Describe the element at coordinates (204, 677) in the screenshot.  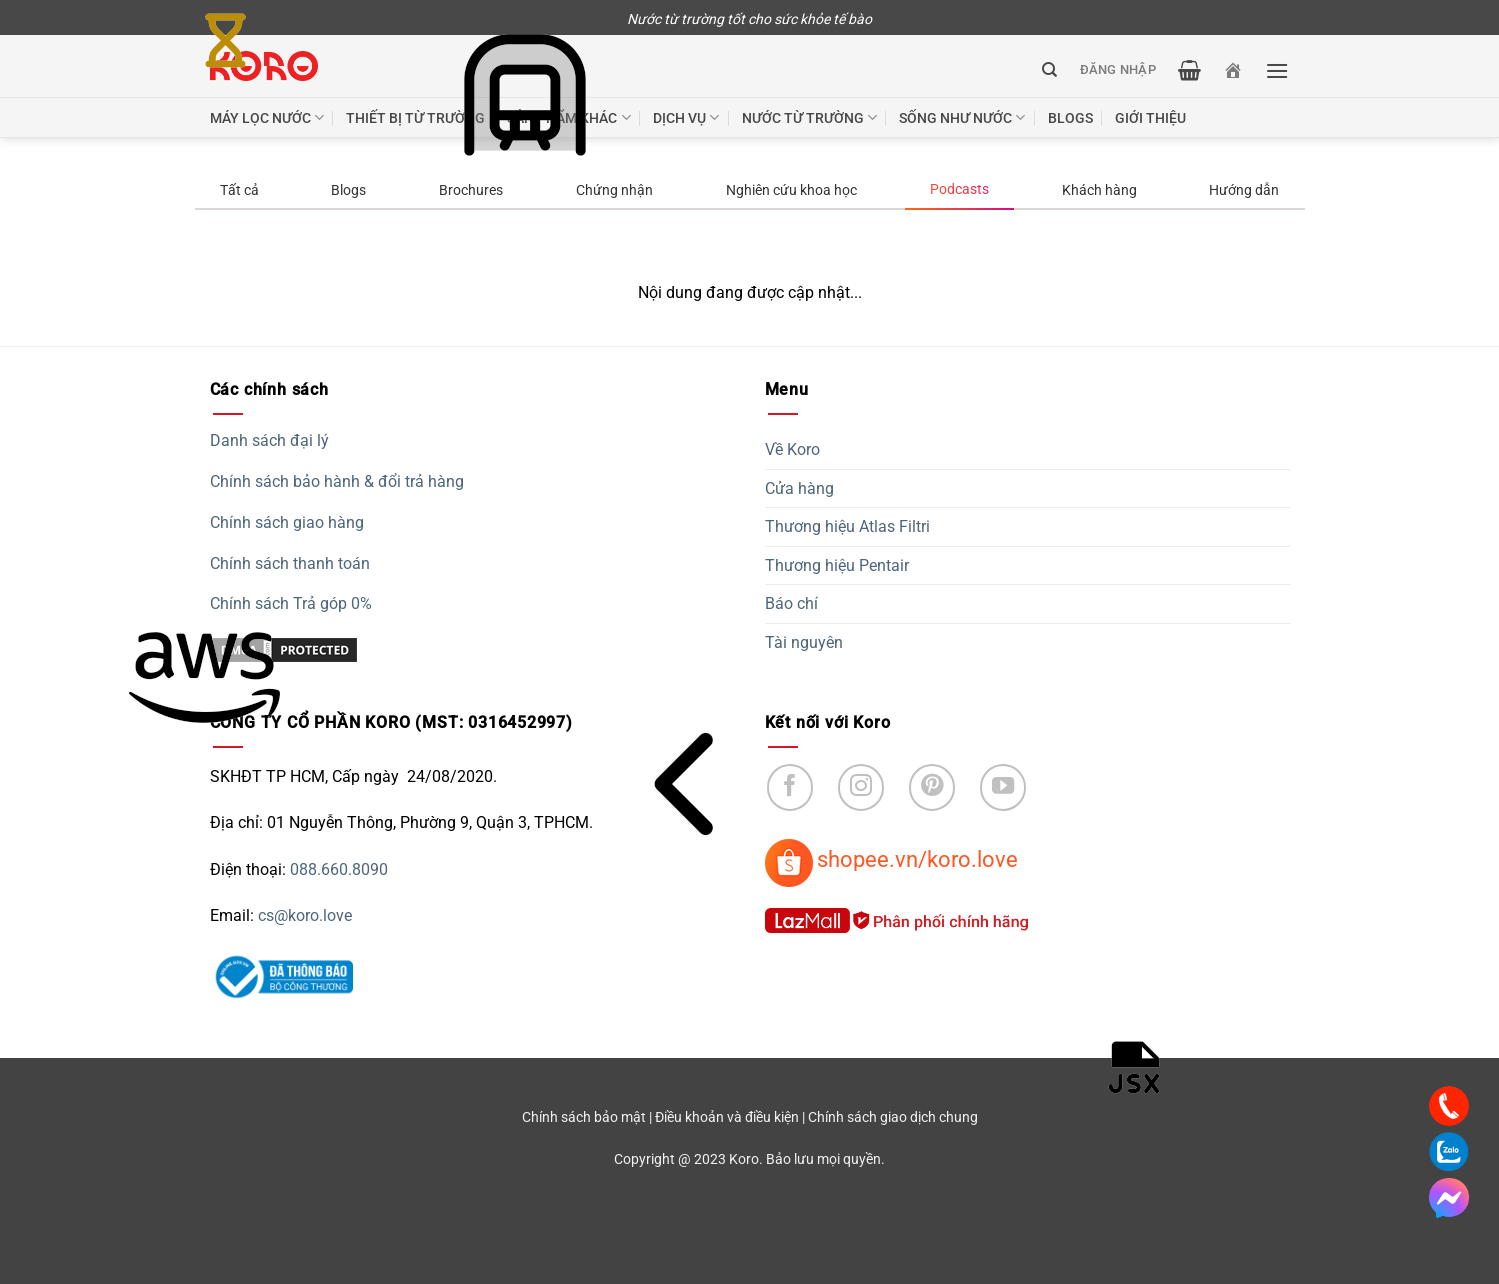
I see `amazon web services logo` at that location.